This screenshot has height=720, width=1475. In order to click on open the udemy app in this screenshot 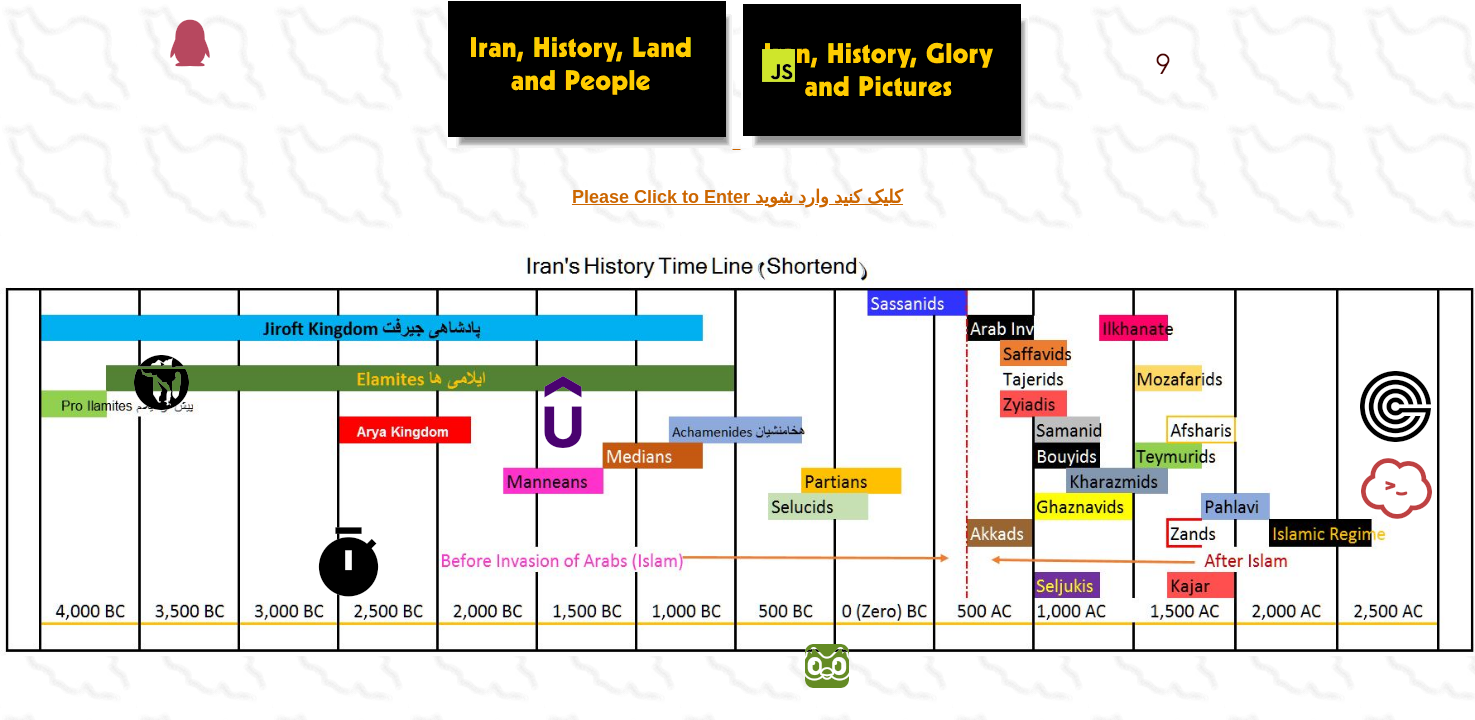, I will do `click(563, 412)`.